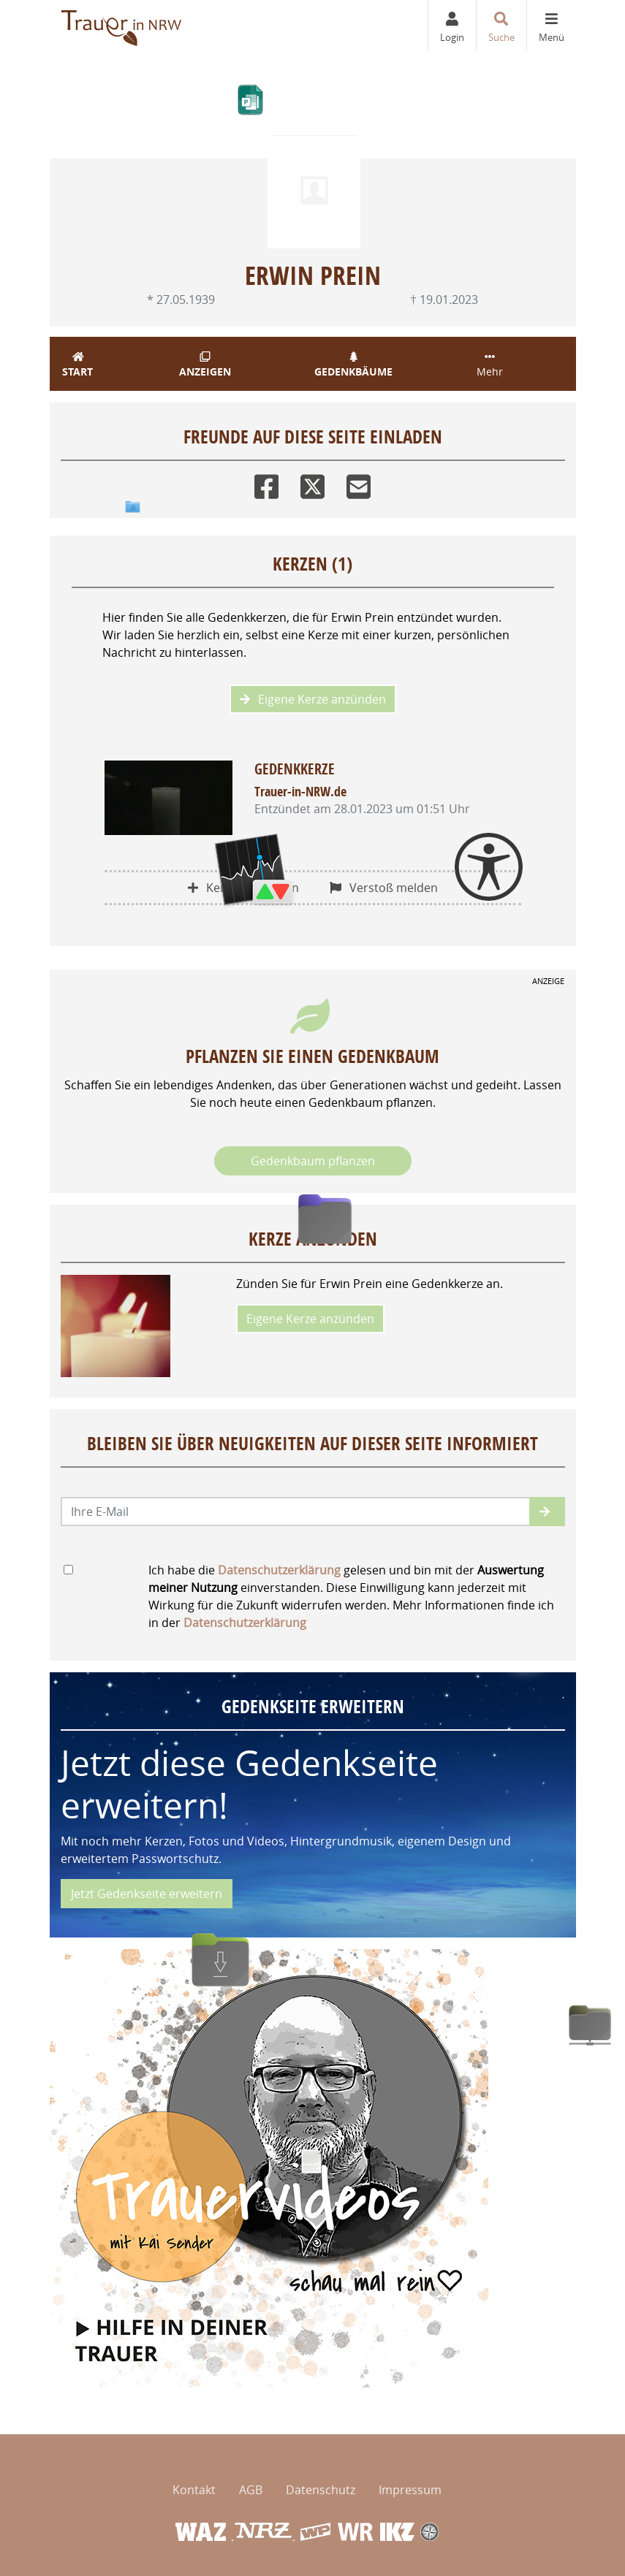 Image resolution: width=625 pixels, height=2576 pixels. I want to click on access accessibility settings, so click(488, 866).